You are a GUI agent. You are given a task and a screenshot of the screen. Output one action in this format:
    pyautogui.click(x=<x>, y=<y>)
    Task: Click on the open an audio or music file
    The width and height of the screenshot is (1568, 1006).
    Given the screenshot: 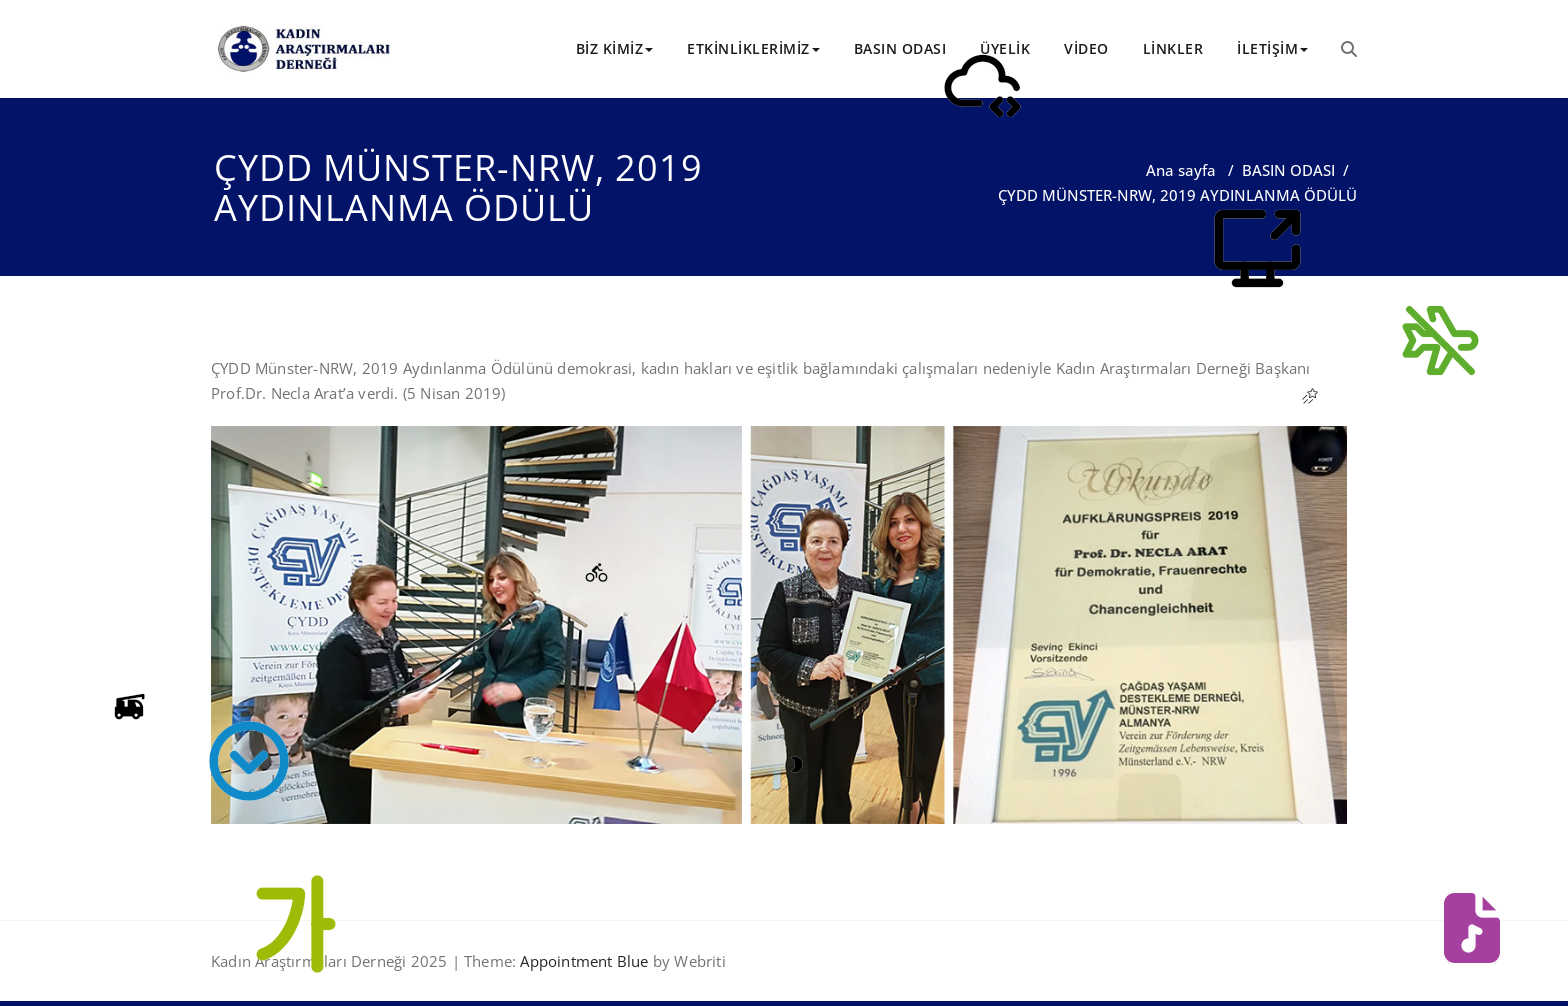 What is the action you would take?
    pyautogui.click(x=1472, y=928)
    